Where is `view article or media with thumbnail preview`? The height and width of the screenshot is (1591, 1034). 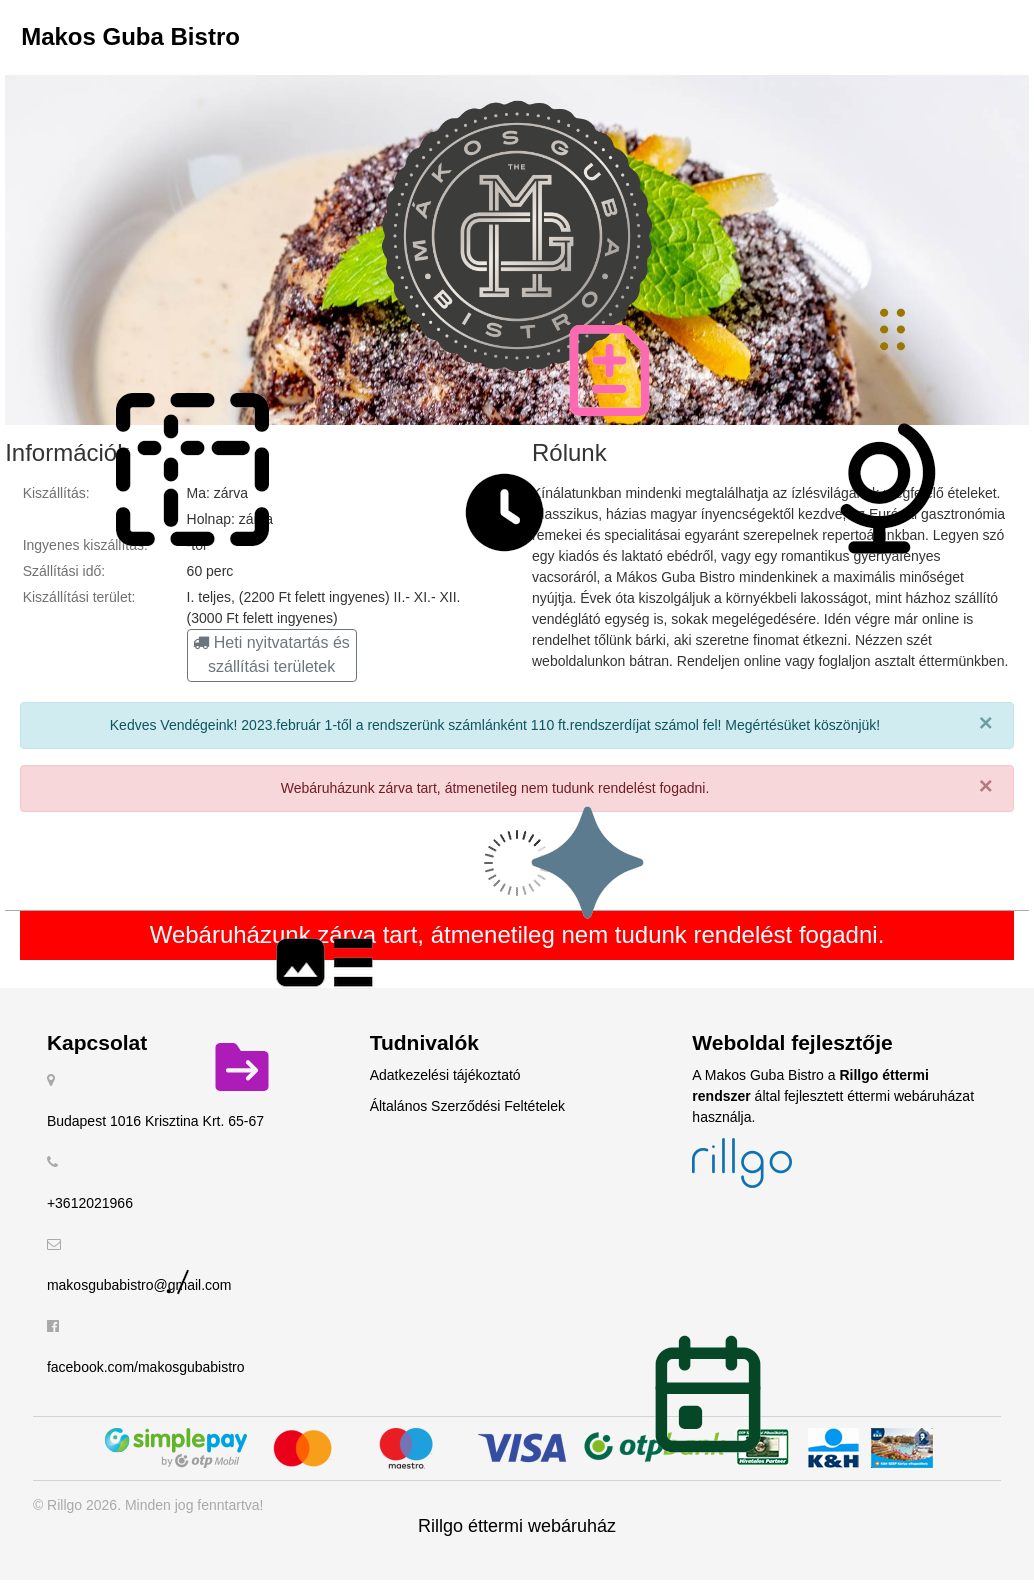 view article or media with thumbnail preview is located at coordinates (324, 962).